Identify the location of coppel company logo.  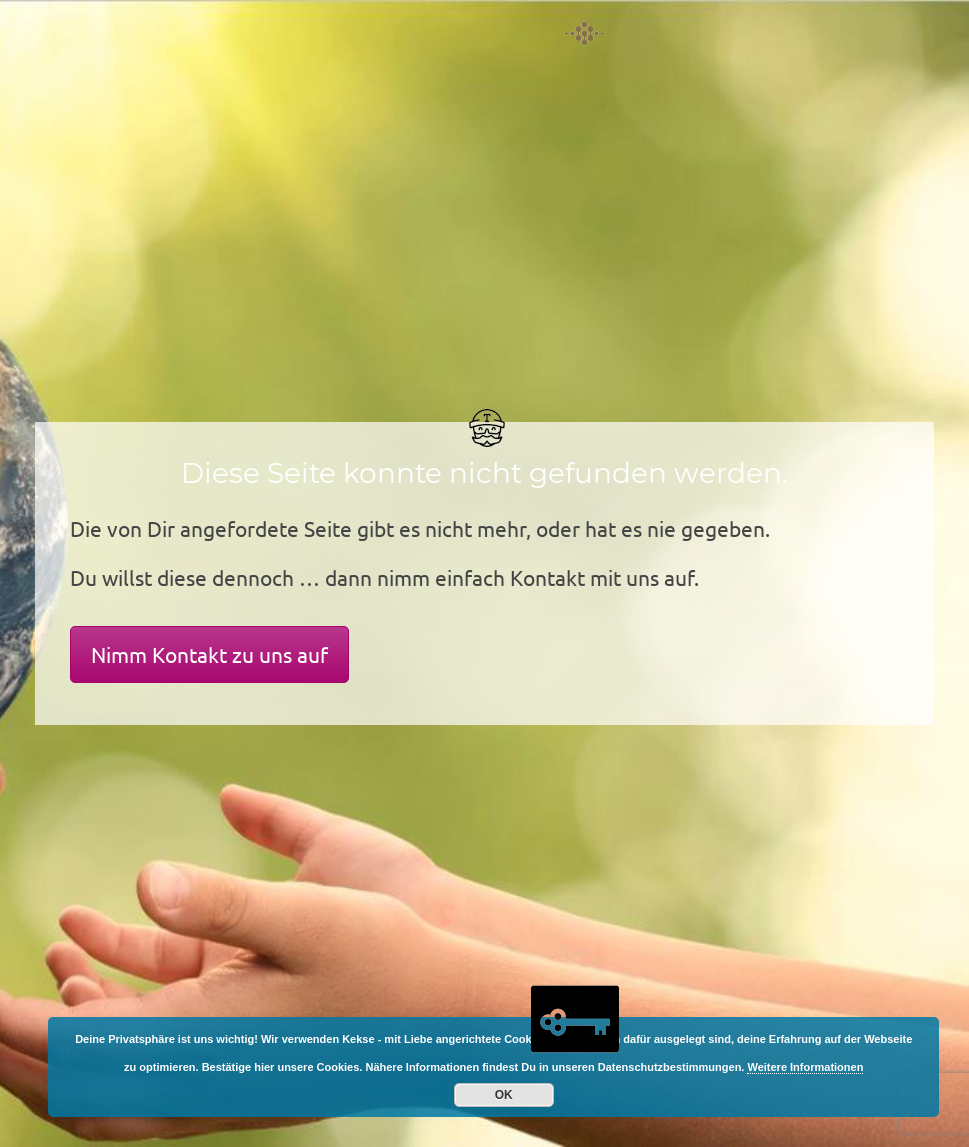
(575, 1019).